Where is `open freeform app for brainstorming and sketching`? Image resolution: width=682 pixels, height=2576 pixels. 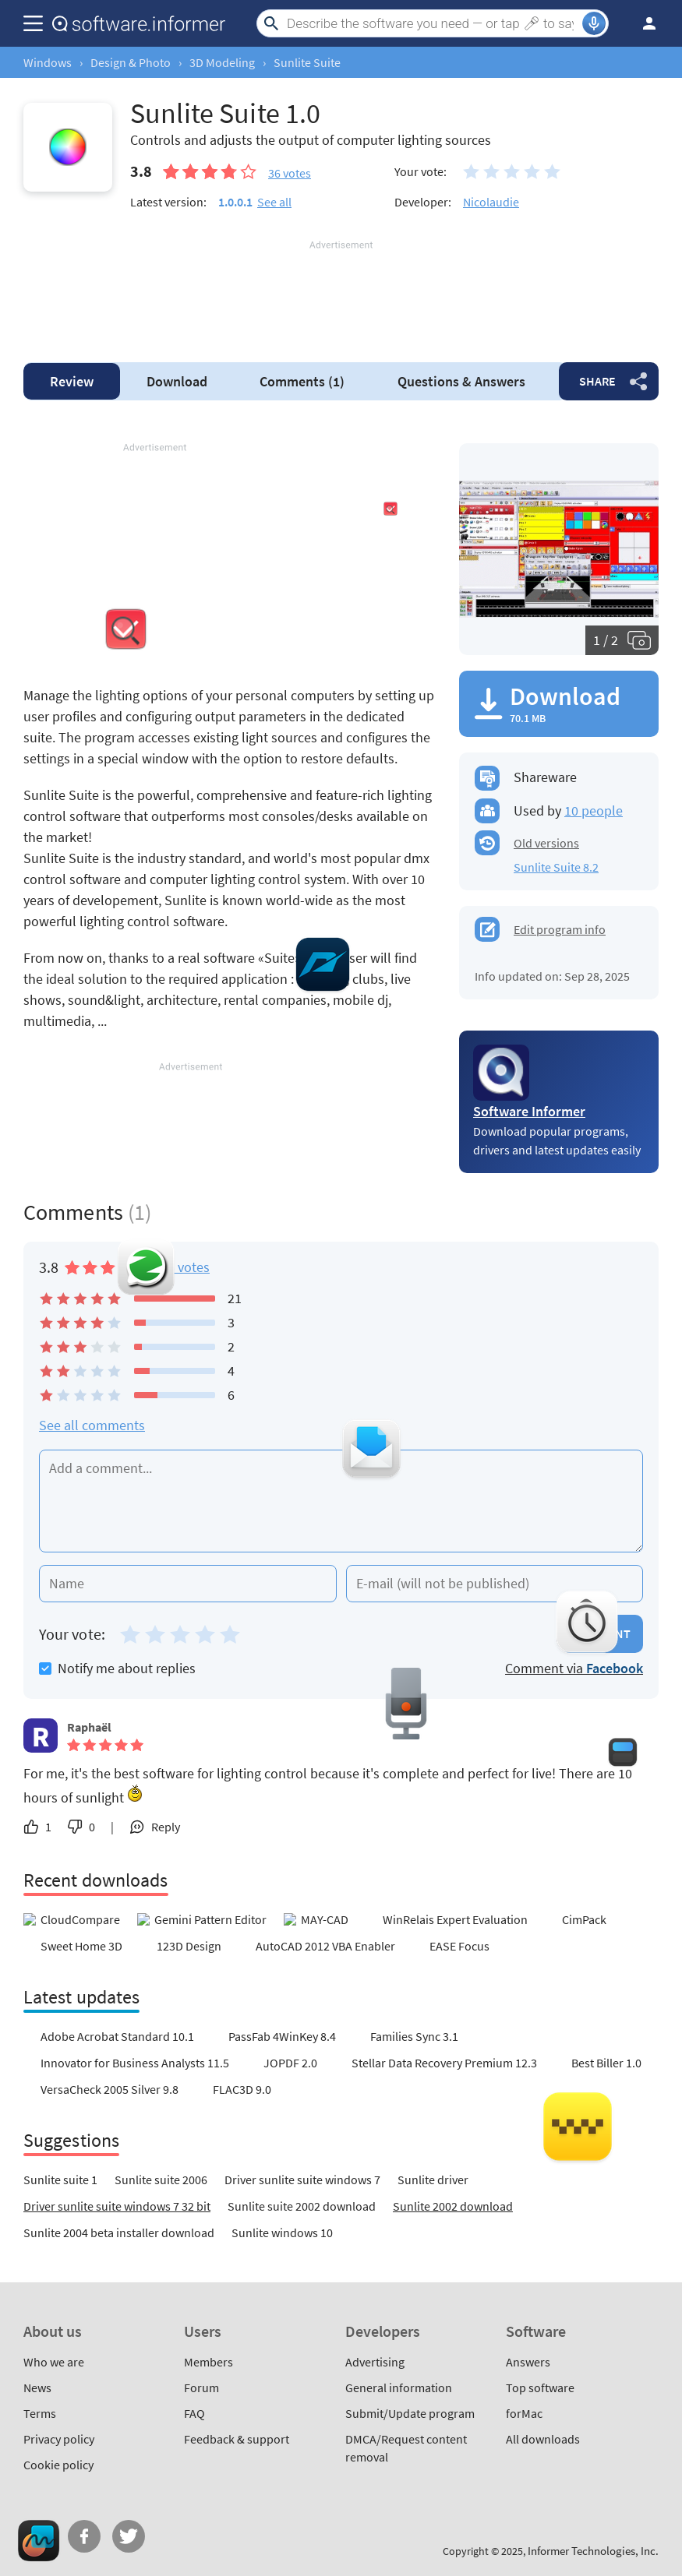 open freeform app for brainstorming and sketching is located at coordinates (38, 2540).